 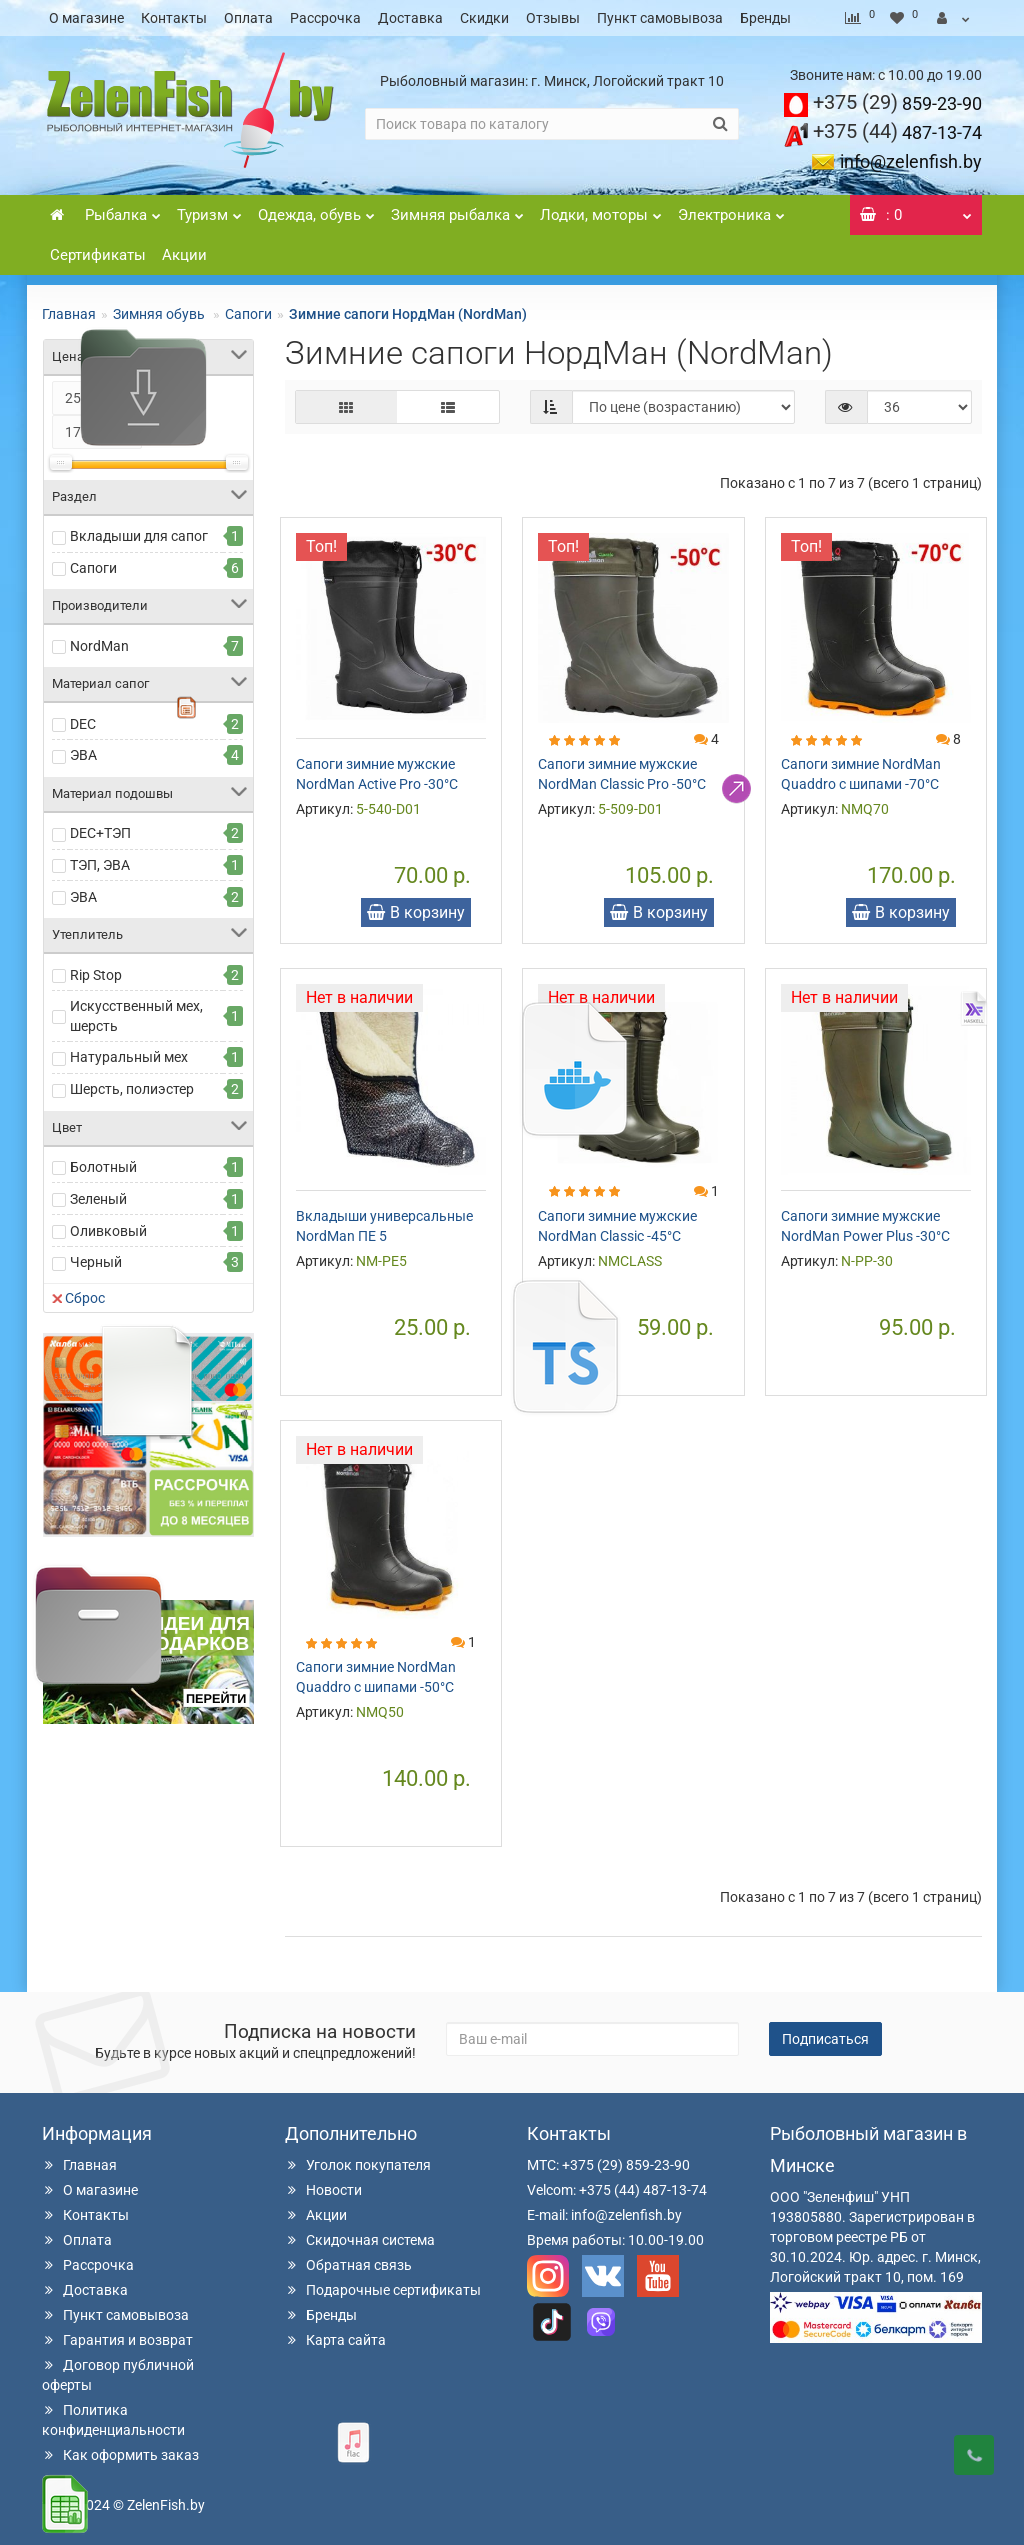 What do you see at coordinates (353, 2442) in the screenshot?
I see `a flac audio file` at bounding box center [353, 2442].